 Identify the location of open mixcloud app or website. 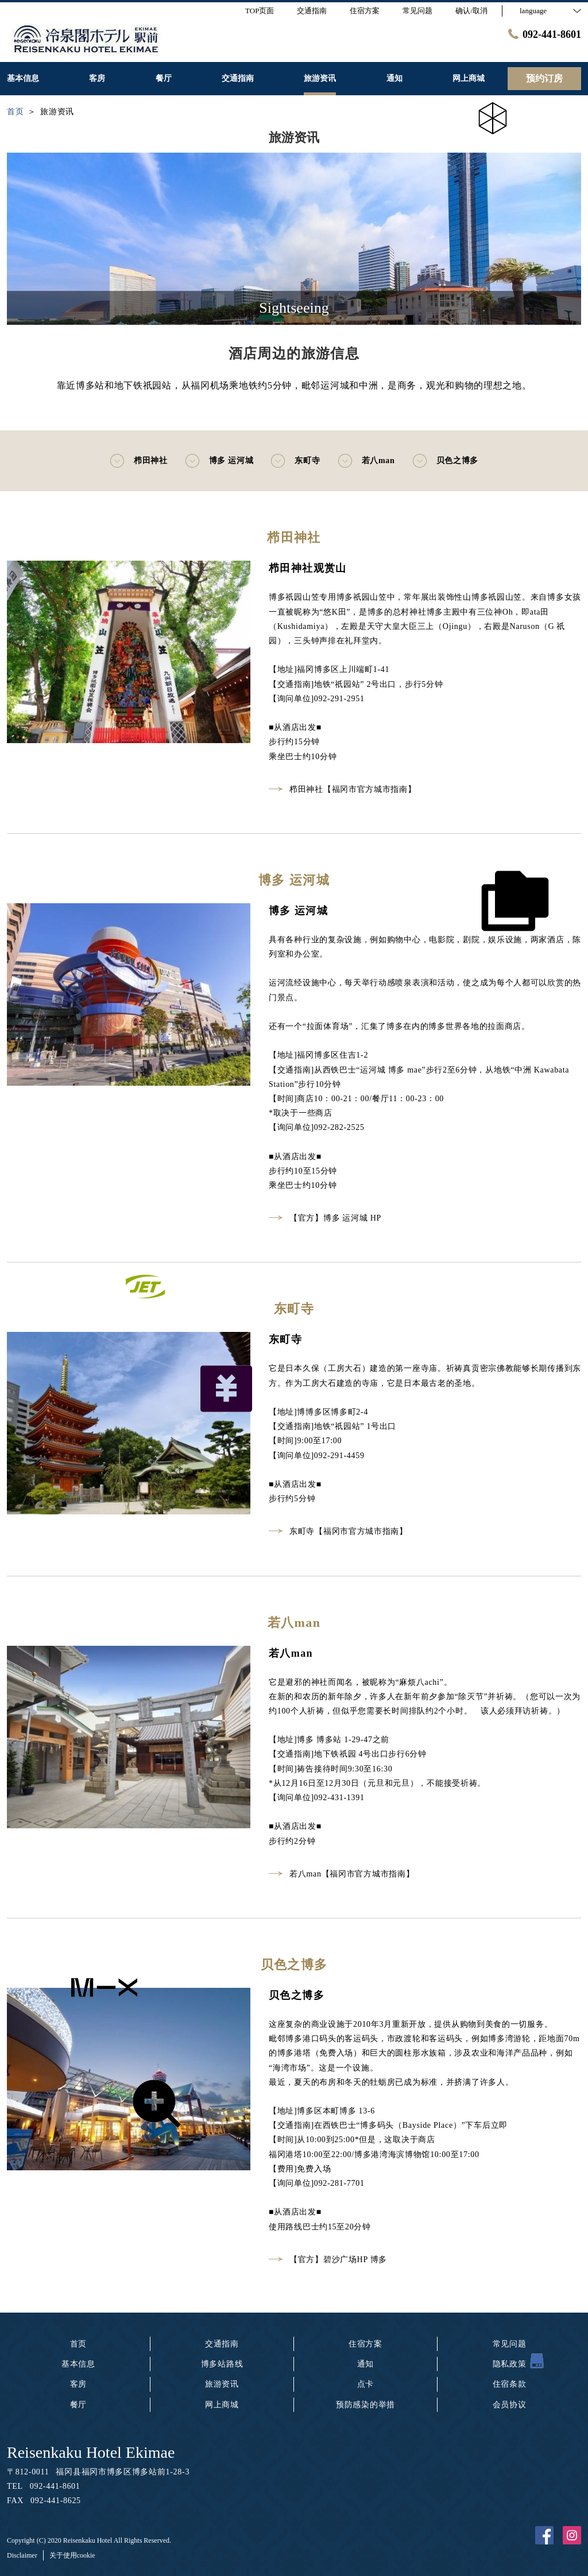
(104, 1987).